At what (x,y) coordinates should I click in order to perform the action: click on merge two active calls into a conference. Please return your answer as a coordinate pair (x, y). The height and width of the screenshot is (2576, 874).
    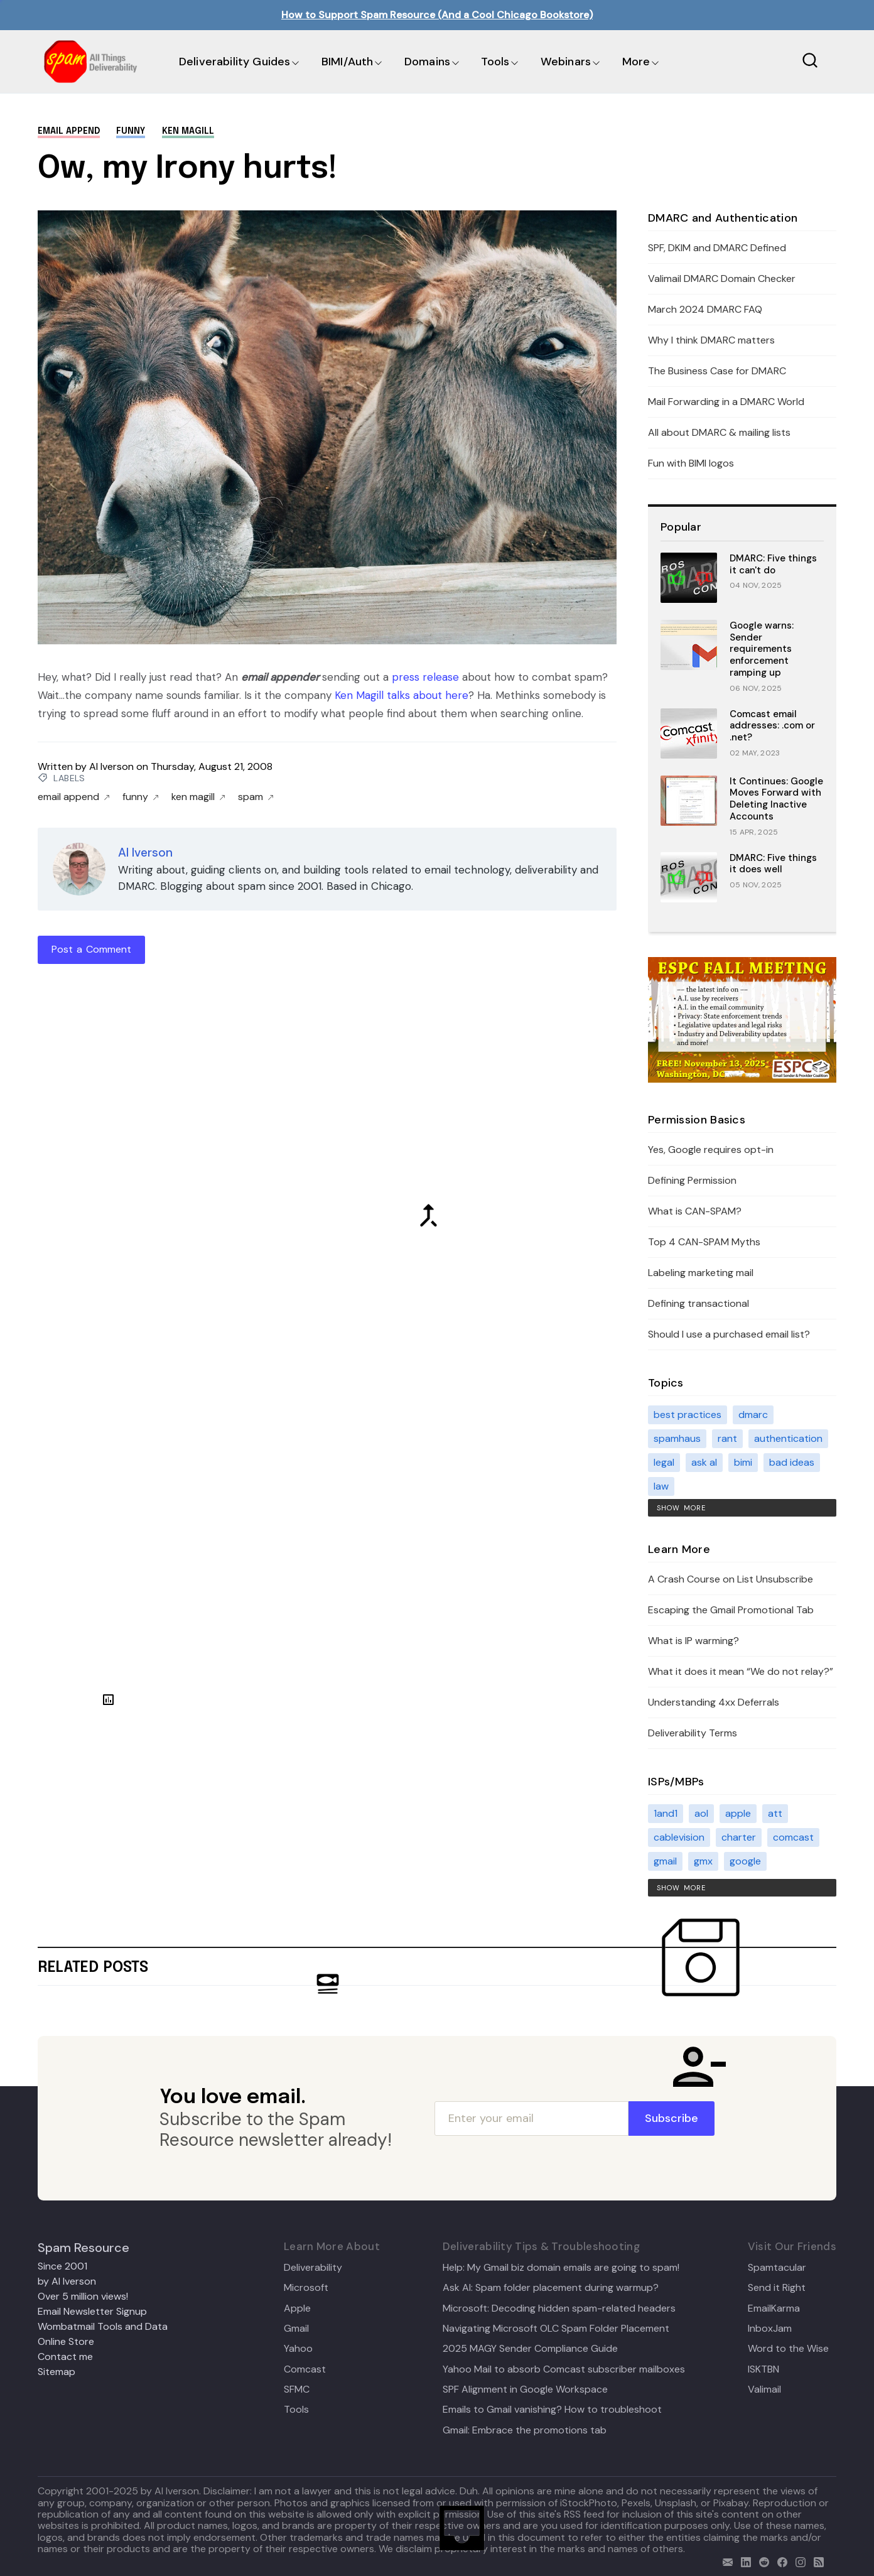
    Looking at the image, I should click on (428, 1215).